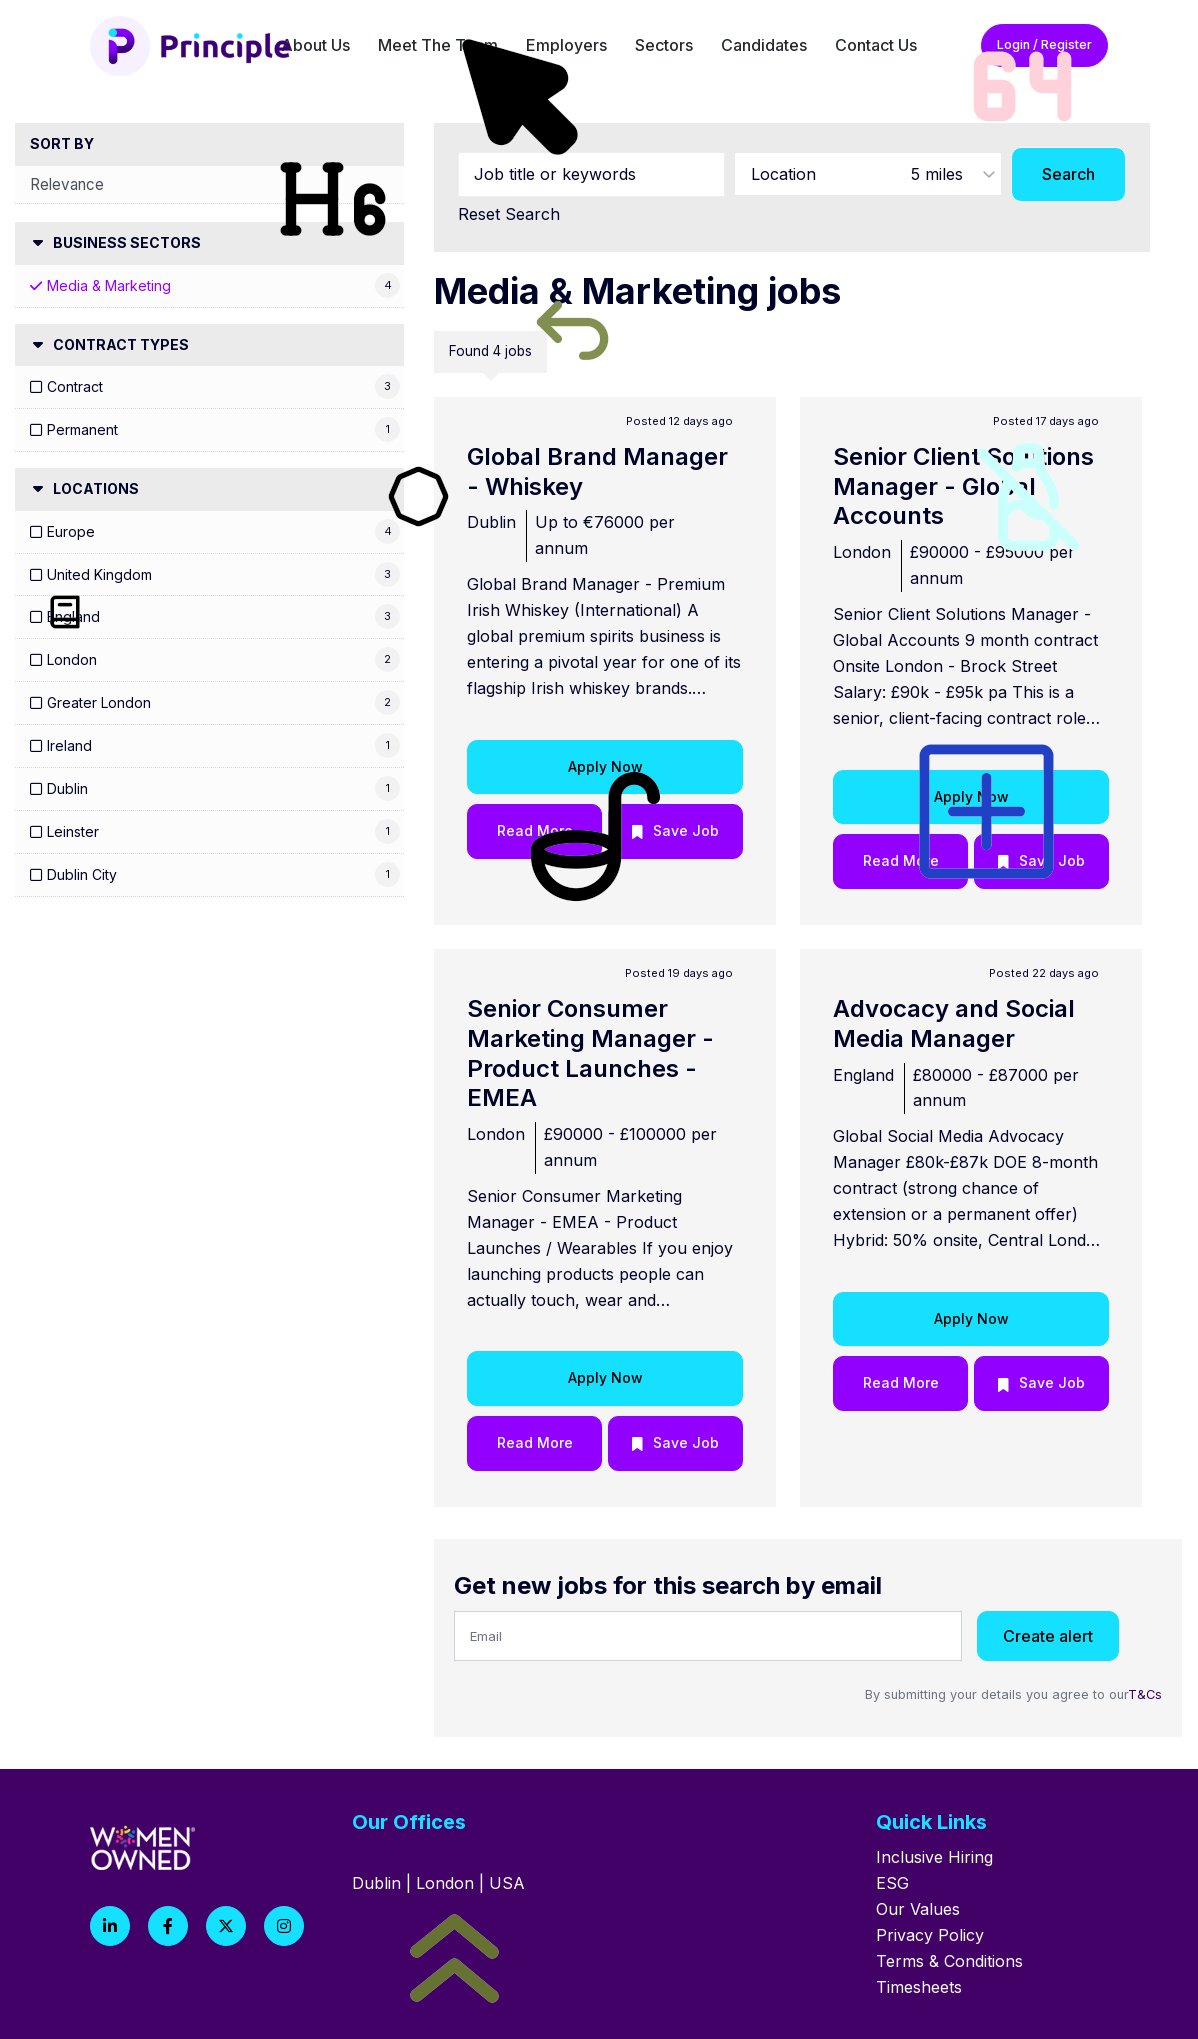 The height and width of the screenshot is (2039, 1198). I want to click on undo the last action, so click(570, 330).